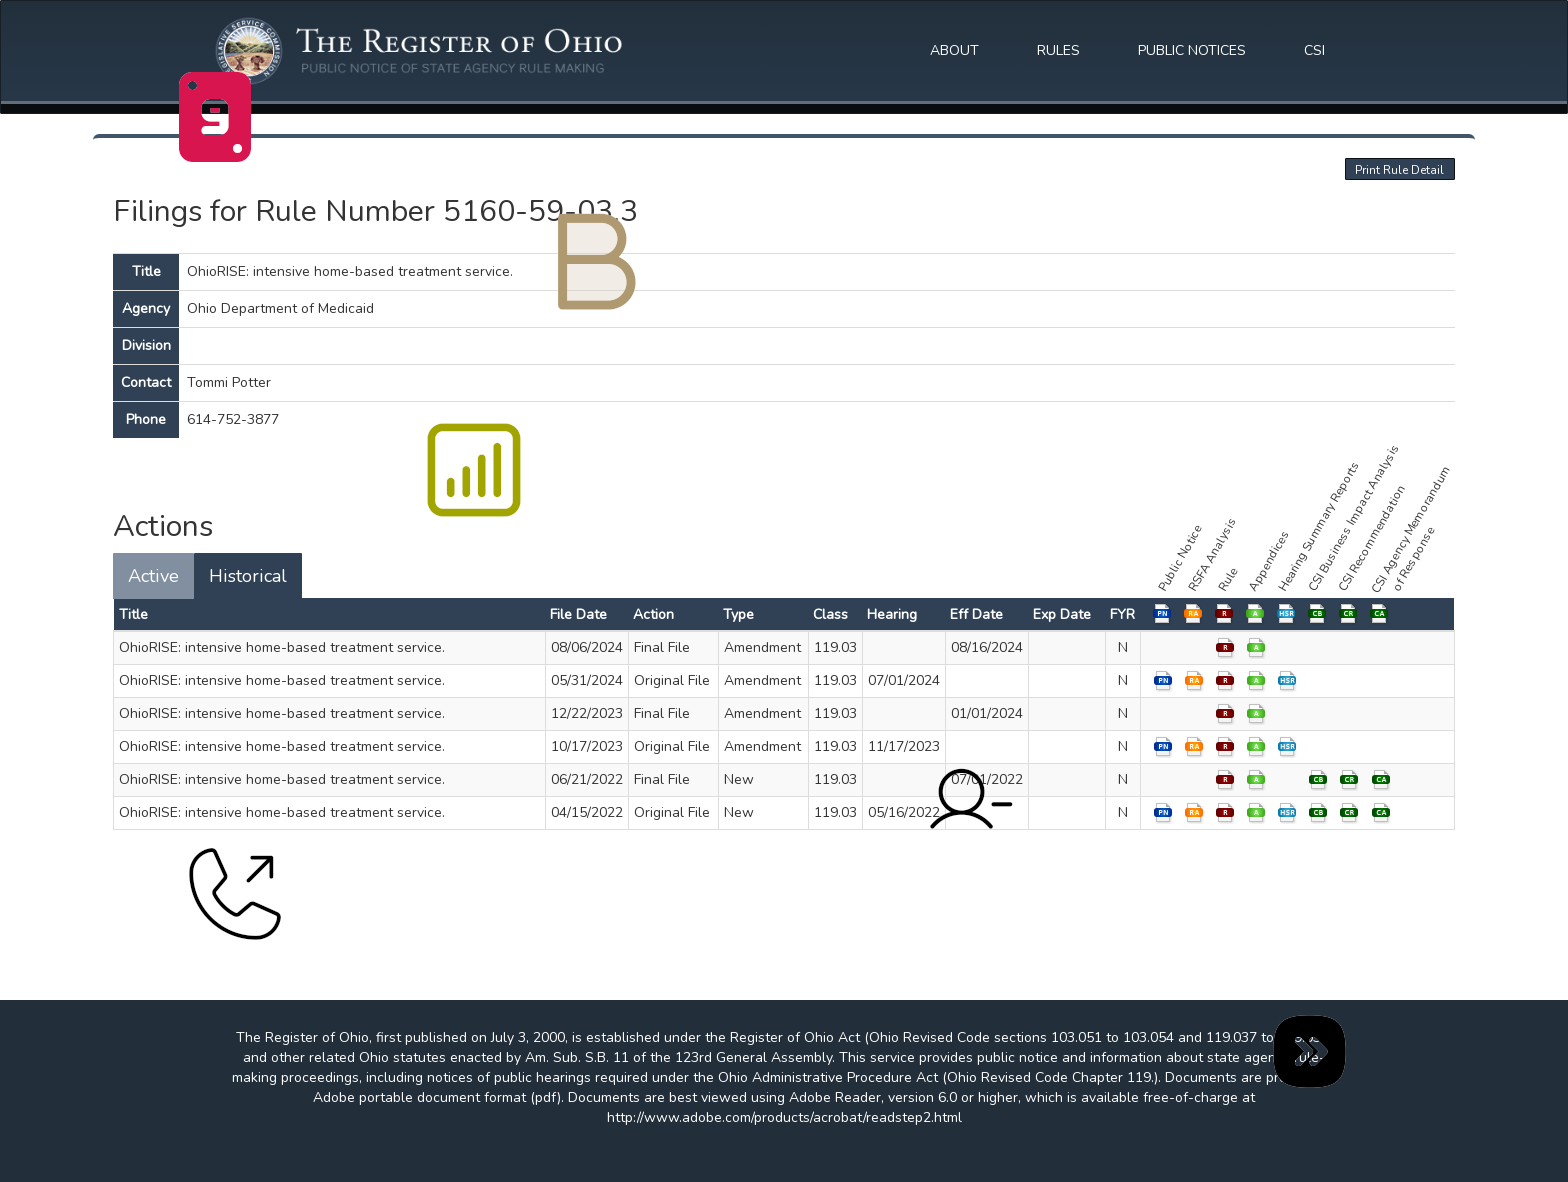 This screenshot has width=1568, height=1182. What do you see at coordinates (237, 892) in the screenshot?
I see `make an outgoing call` at bounding box center [237, 892].